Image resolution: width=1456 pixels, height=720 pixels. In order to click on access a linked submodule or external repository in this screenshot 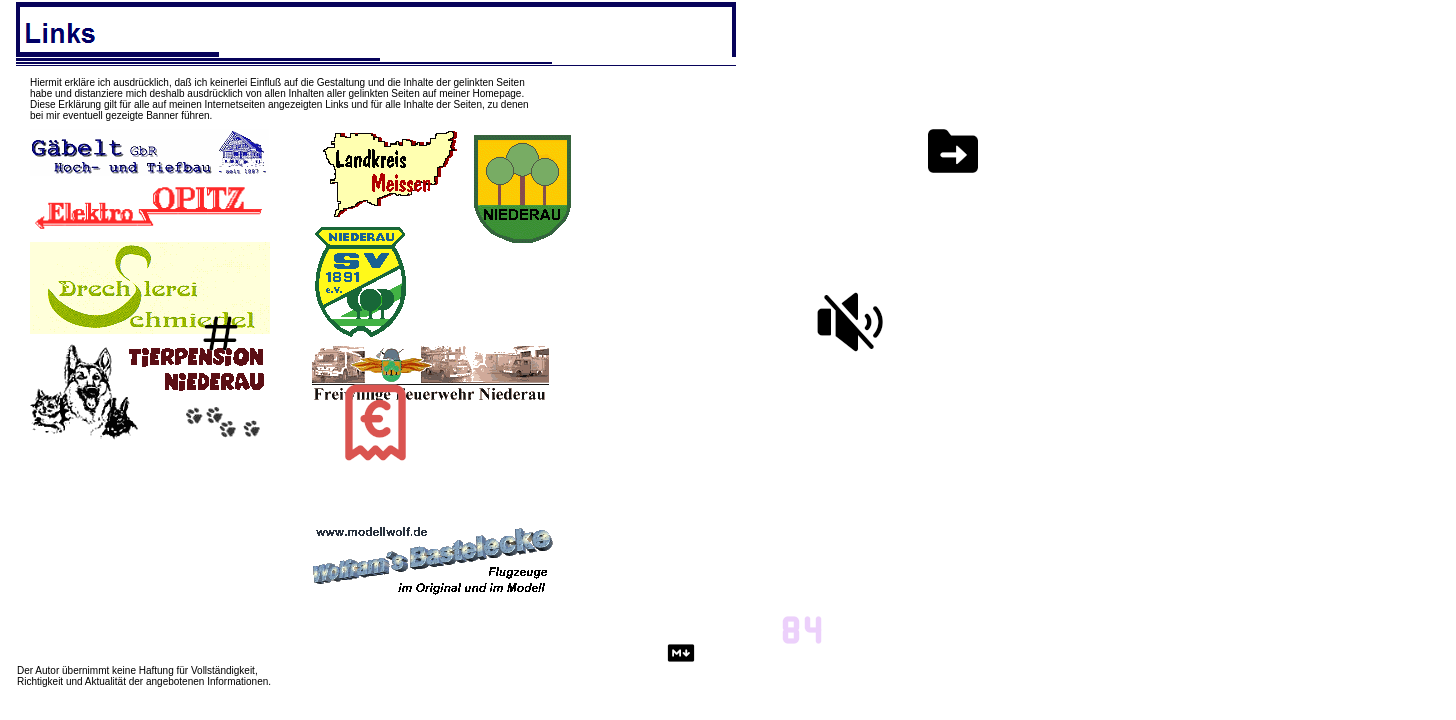, I will do `click(953, 151)`.